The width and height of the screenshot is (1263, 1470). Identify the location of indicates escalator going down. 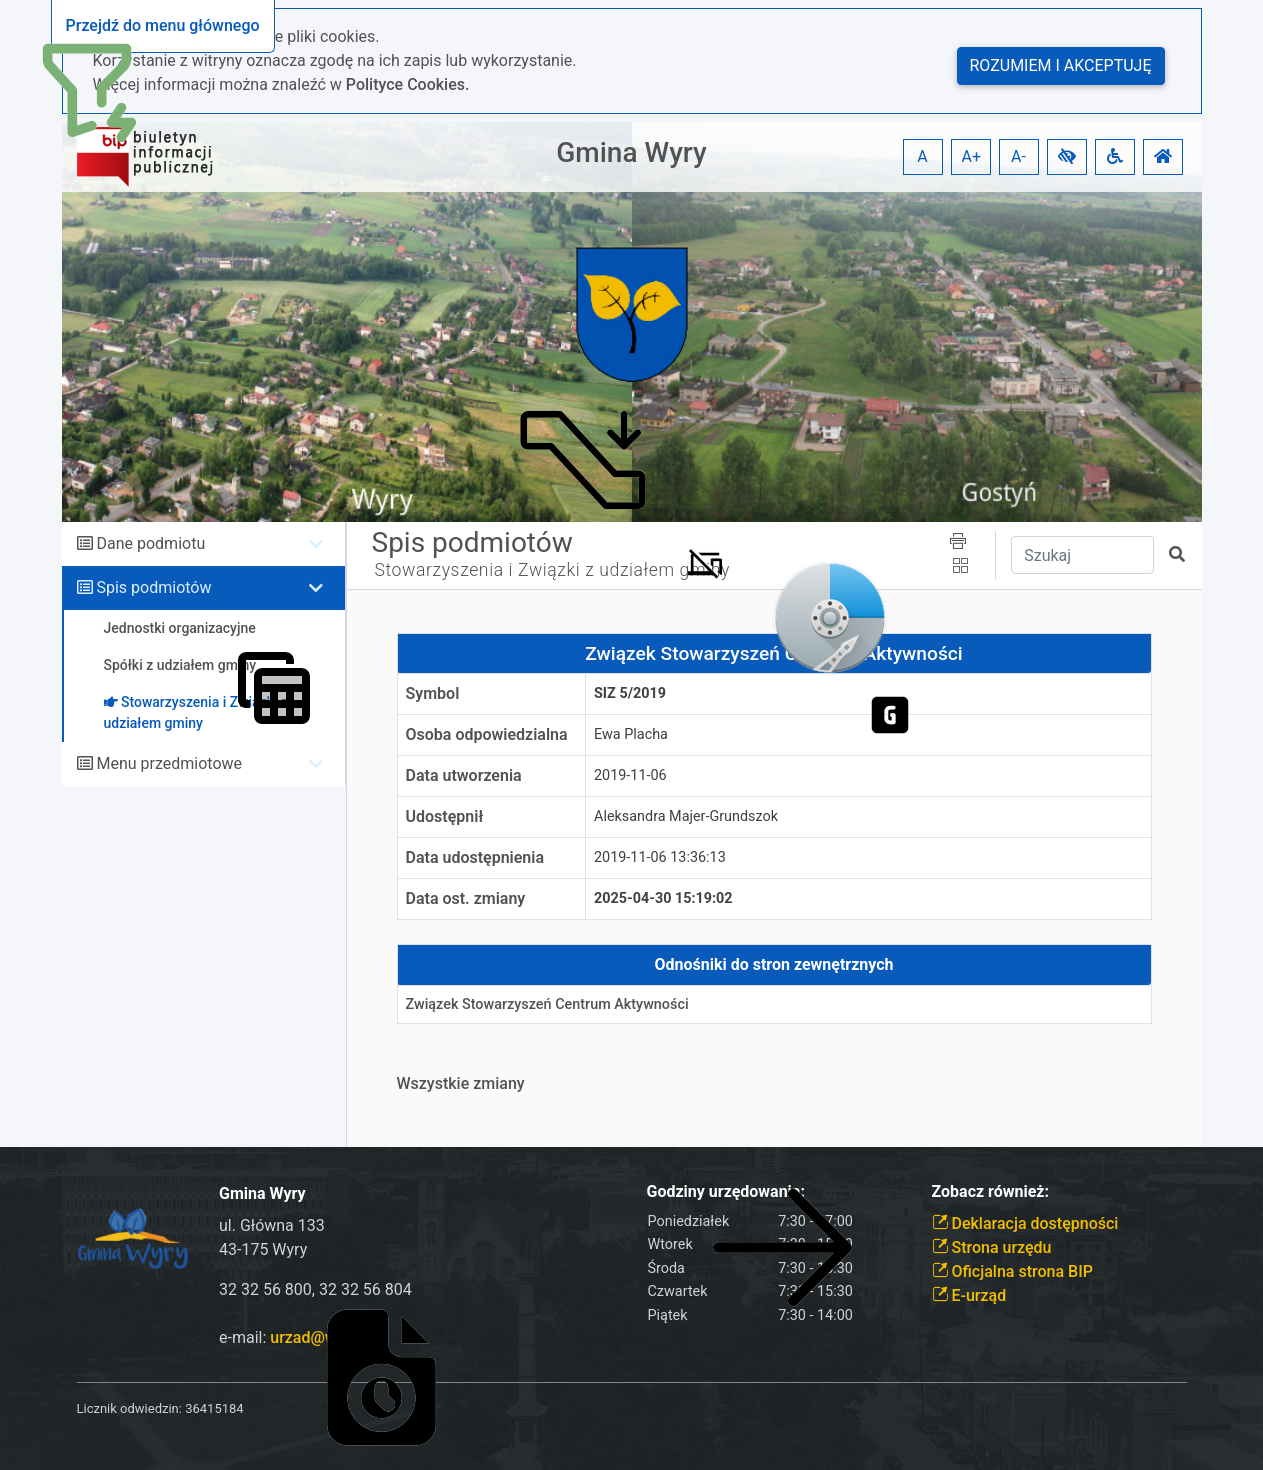
(583, 460).